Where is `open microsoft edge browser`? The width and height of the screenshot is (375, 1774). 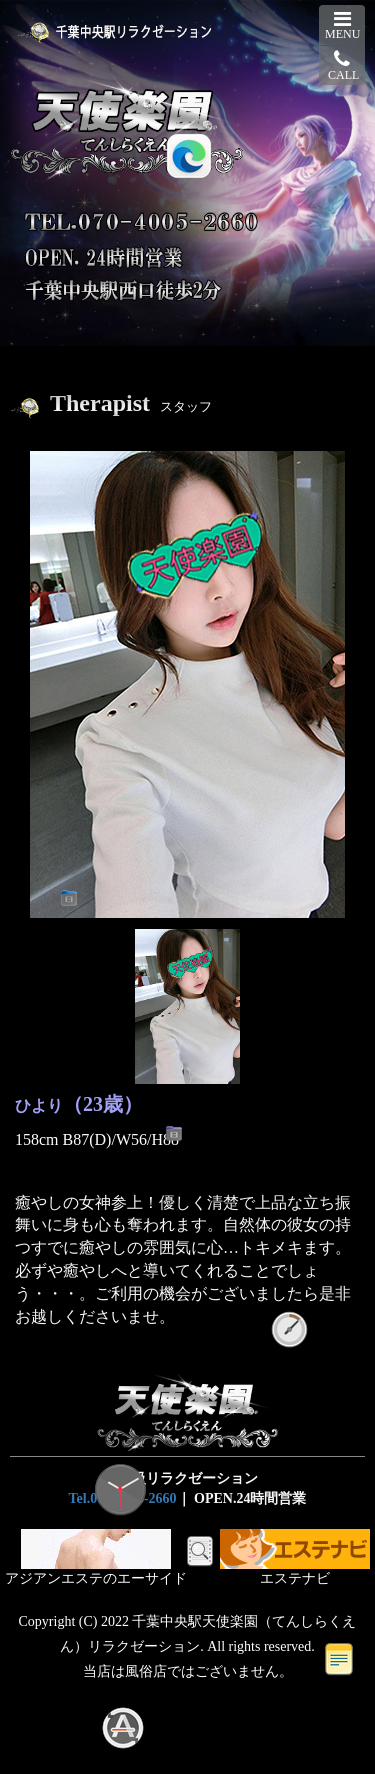 open microsoft edge browser is located at coordinates (189, 156).